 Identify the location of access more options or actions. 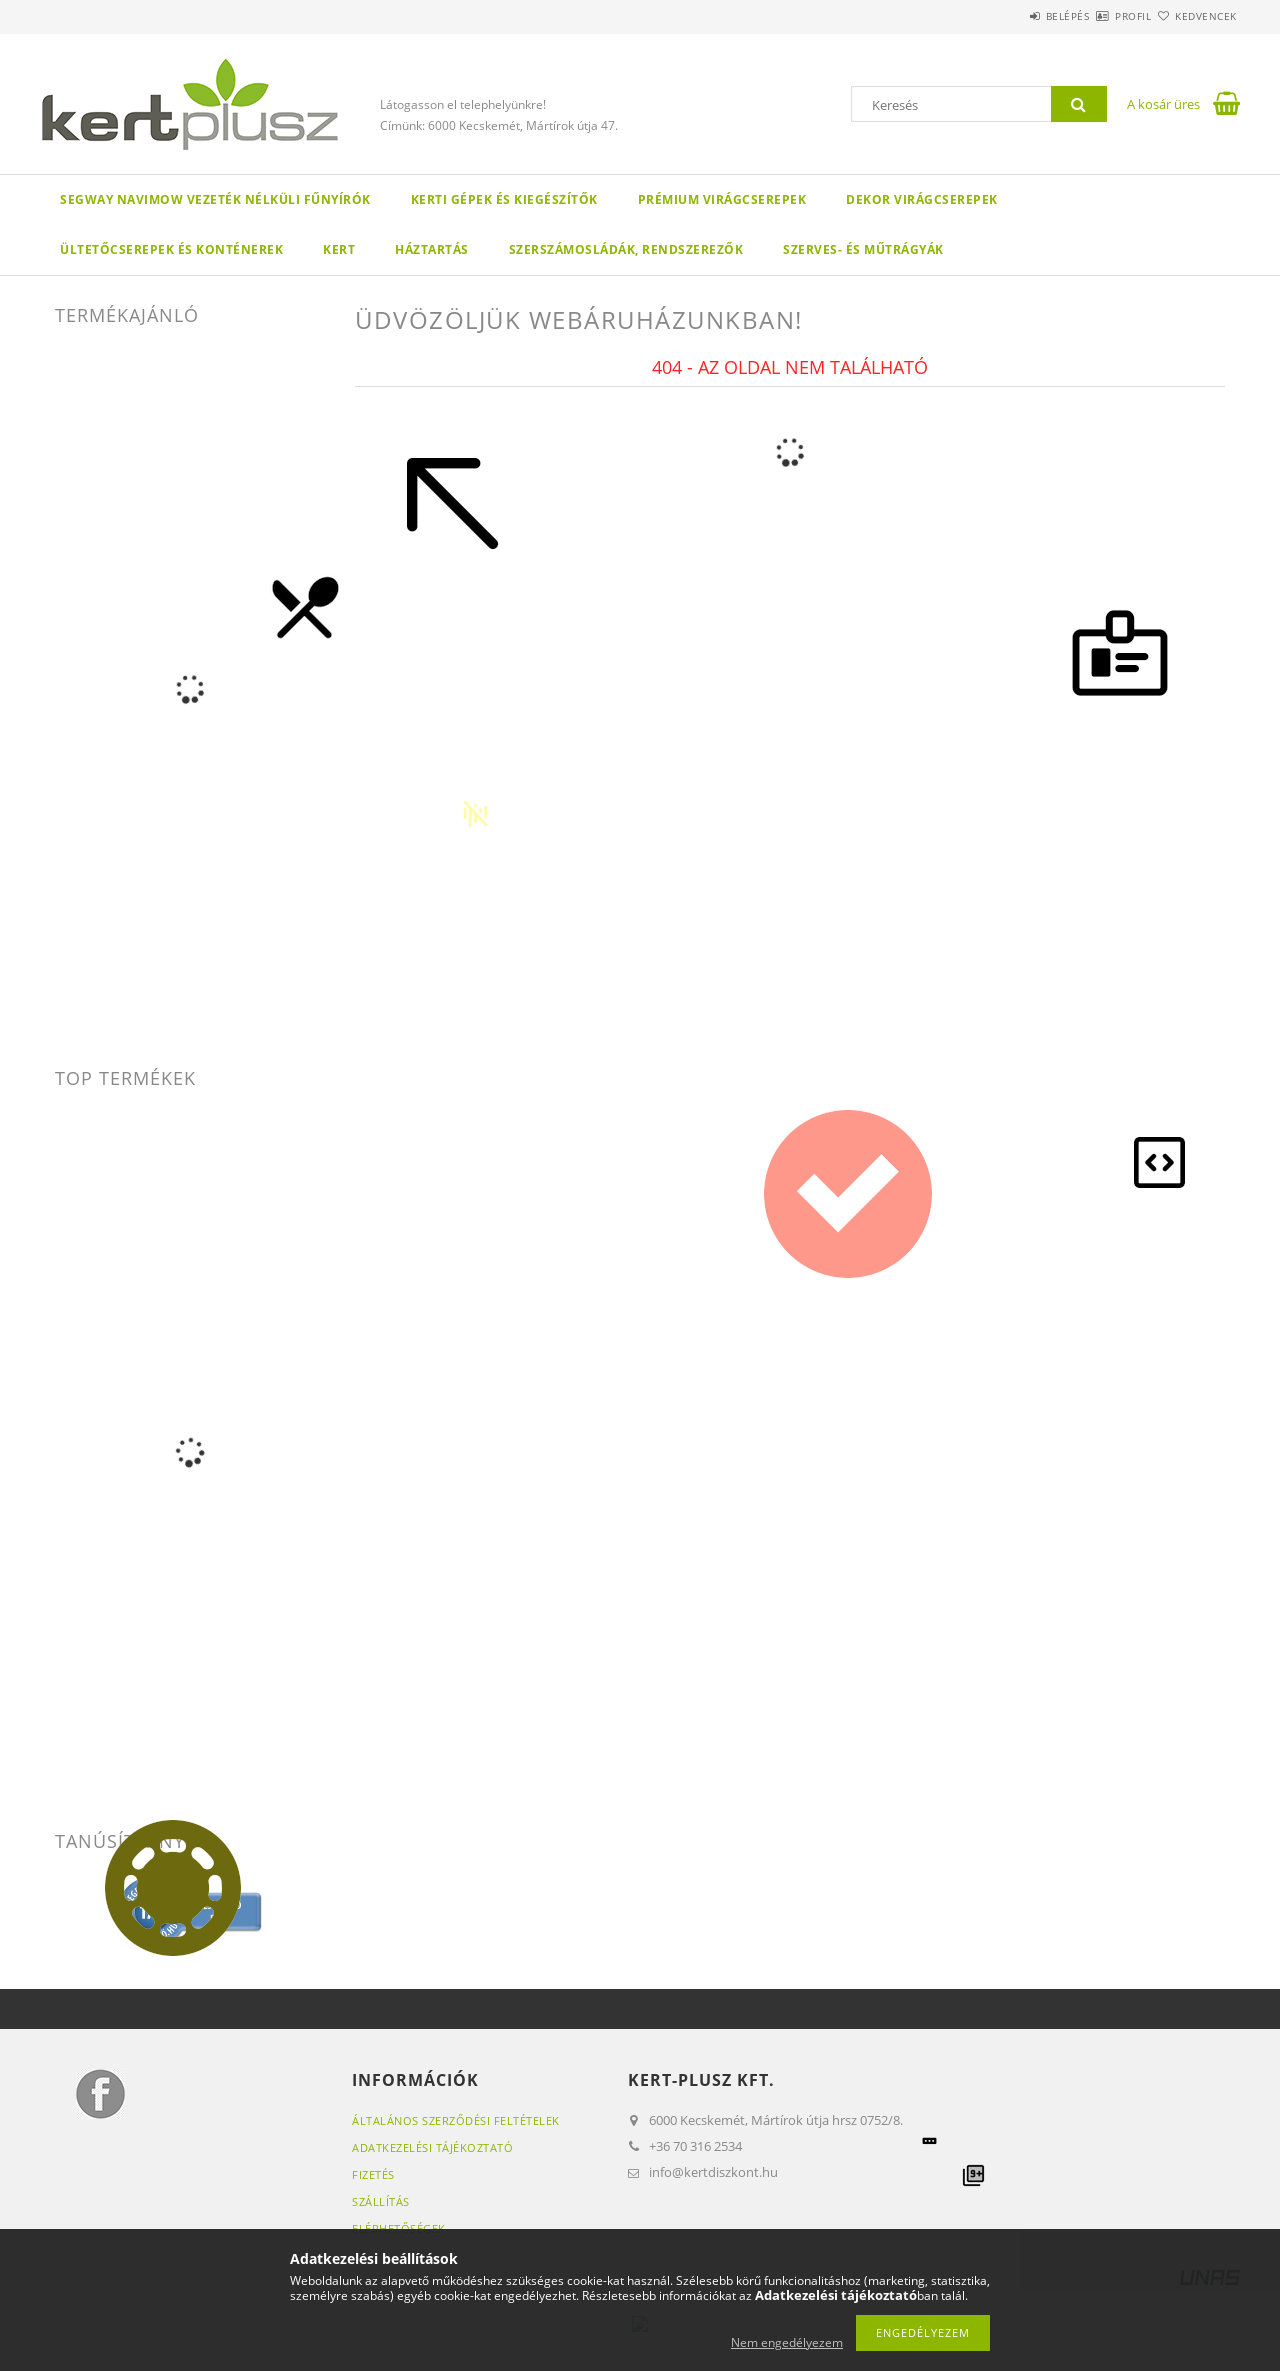
(929, 2140).